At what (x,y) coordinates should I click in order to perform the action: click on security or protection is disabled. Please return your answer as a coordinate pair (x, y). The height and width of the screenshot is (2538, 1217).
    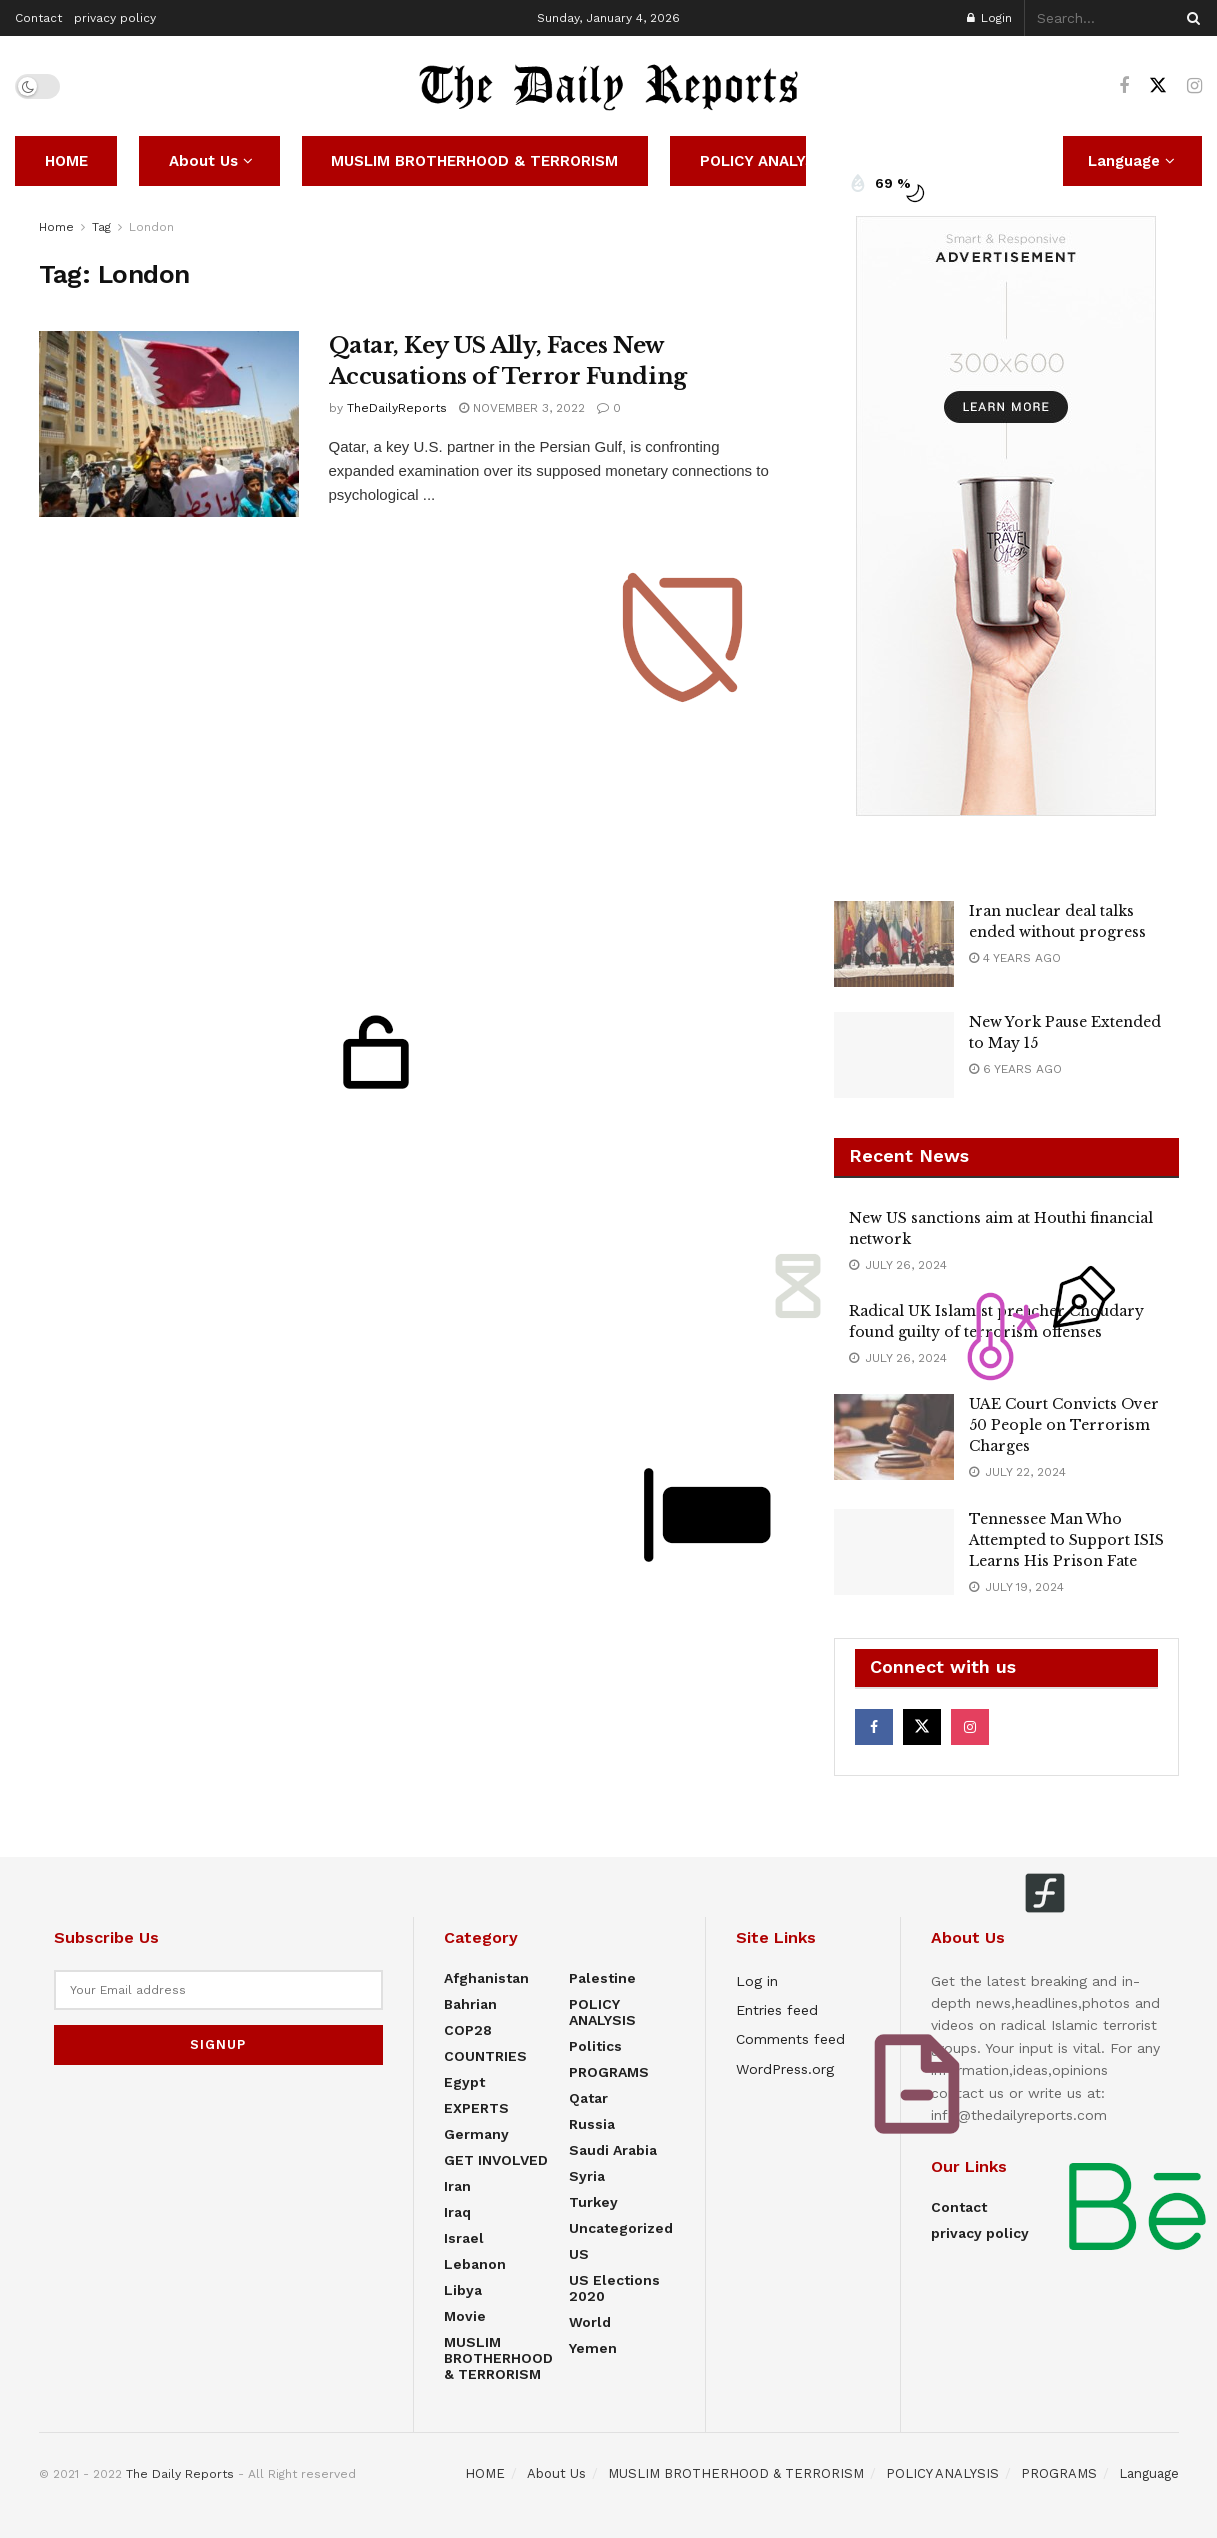
    Looking at the image, I should click on (682, 632).